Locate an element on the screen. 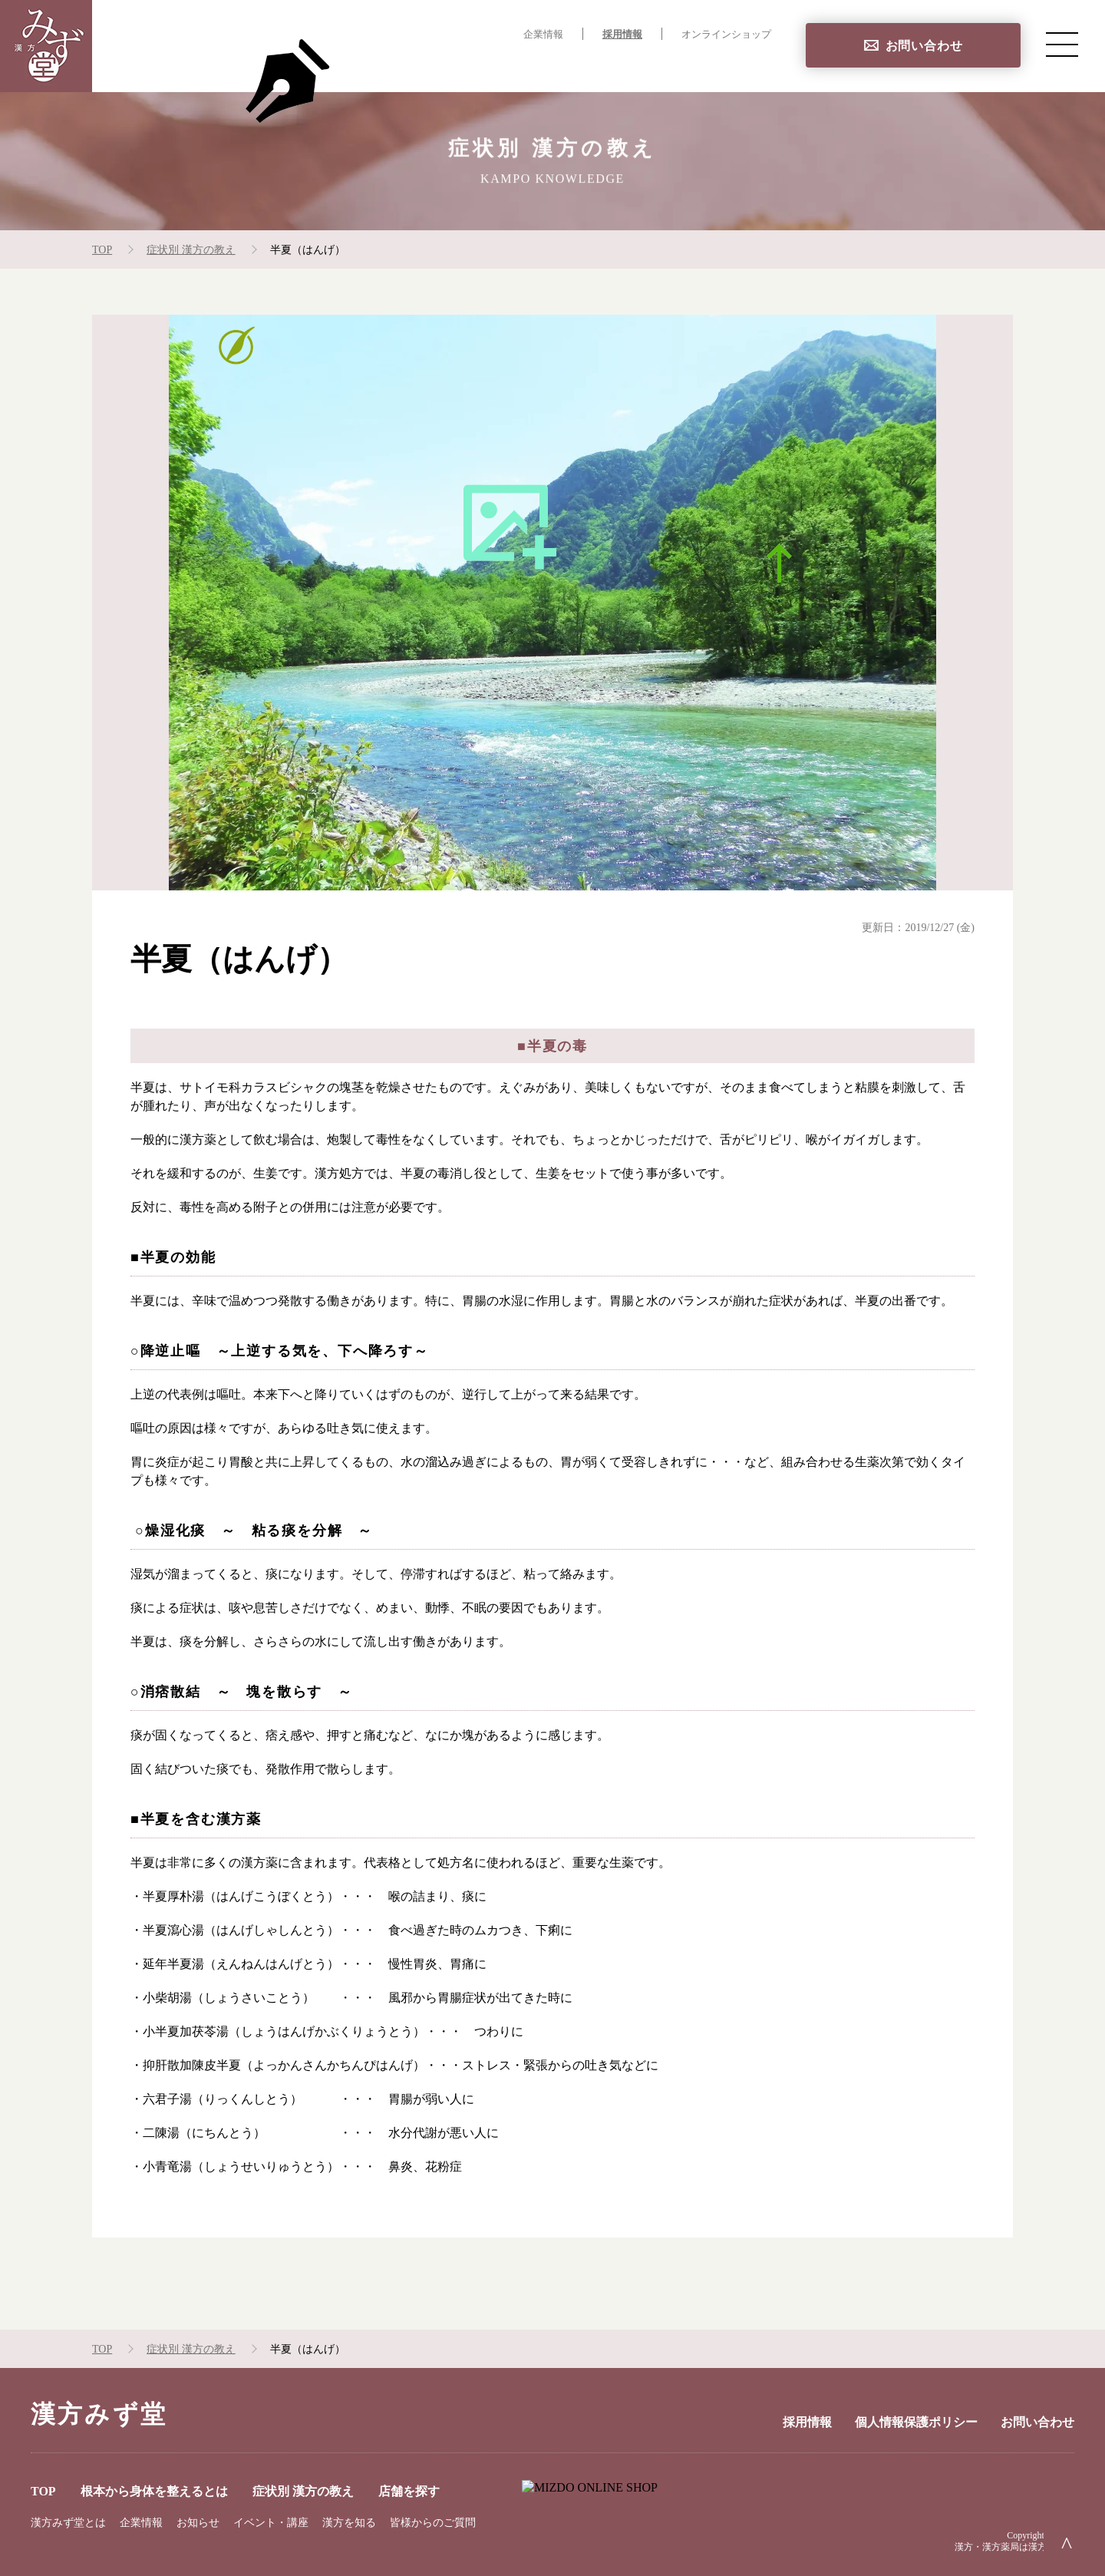 Image resolution: width=1105 pixels, height=2576 pixels. add a new image or photo is located at coordinates (506, 523).